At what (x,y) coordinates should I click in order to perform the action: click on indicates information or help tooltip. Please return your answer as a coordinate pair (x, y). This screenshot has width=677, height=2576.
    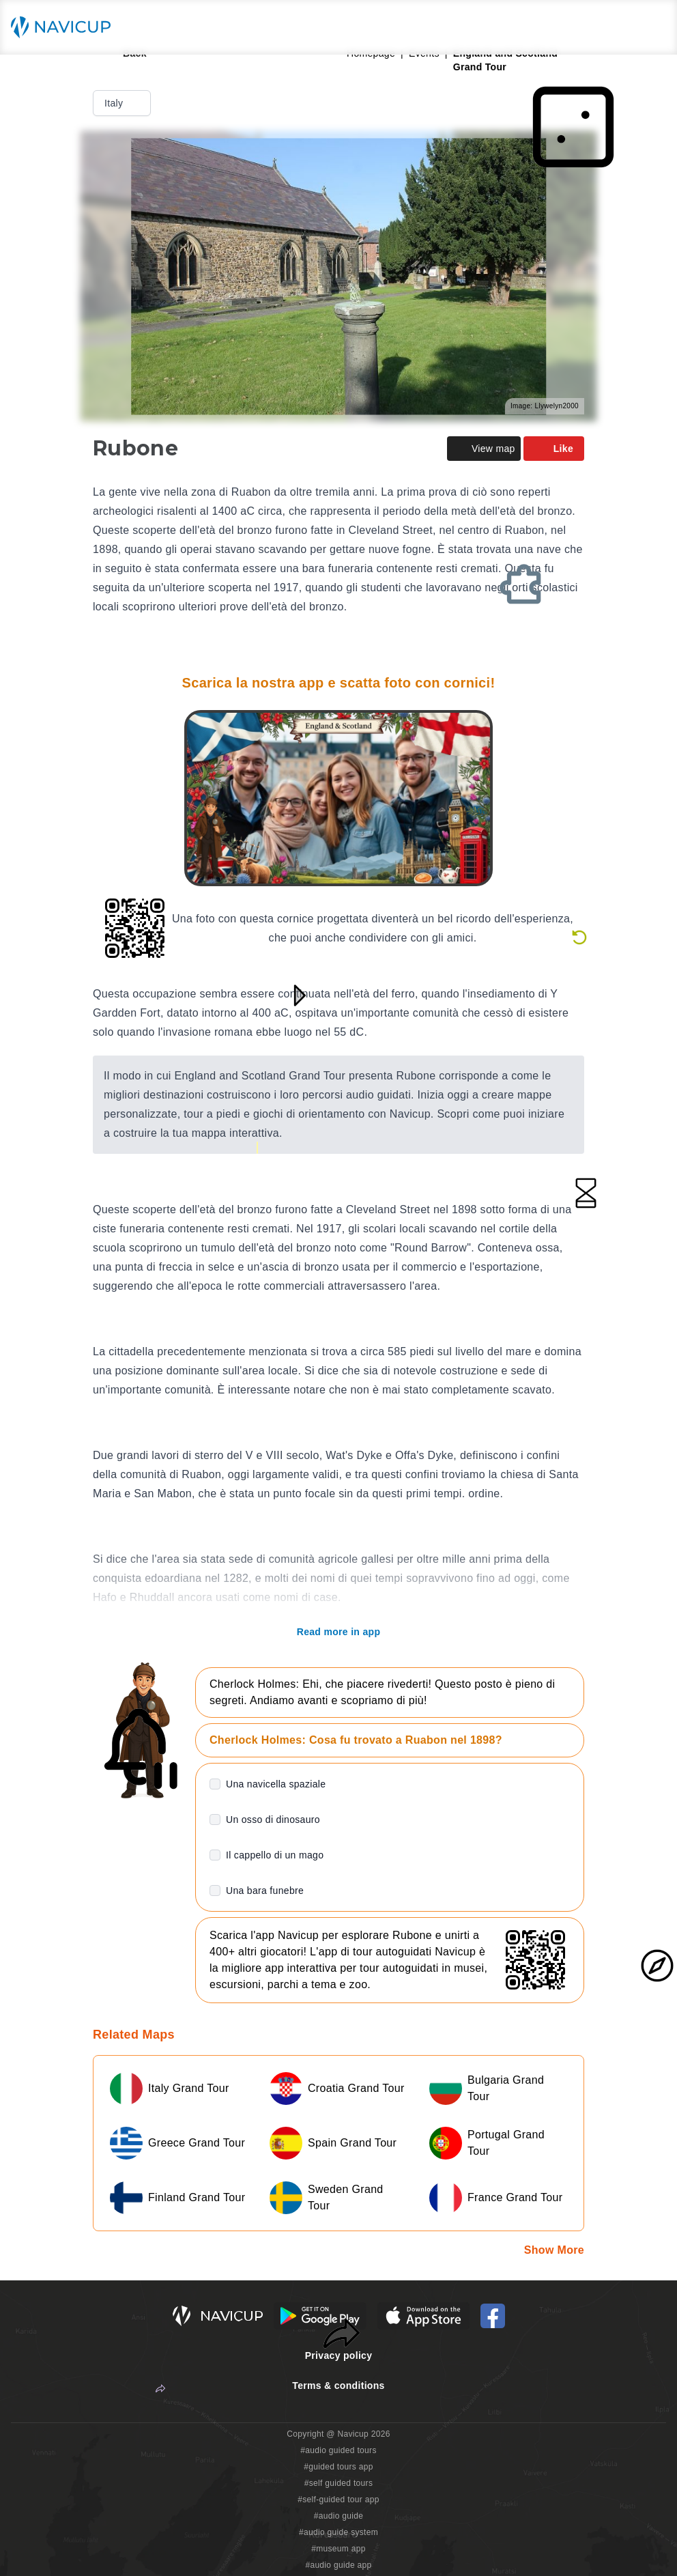
    Looking at the image, I should click on (257, 1148).